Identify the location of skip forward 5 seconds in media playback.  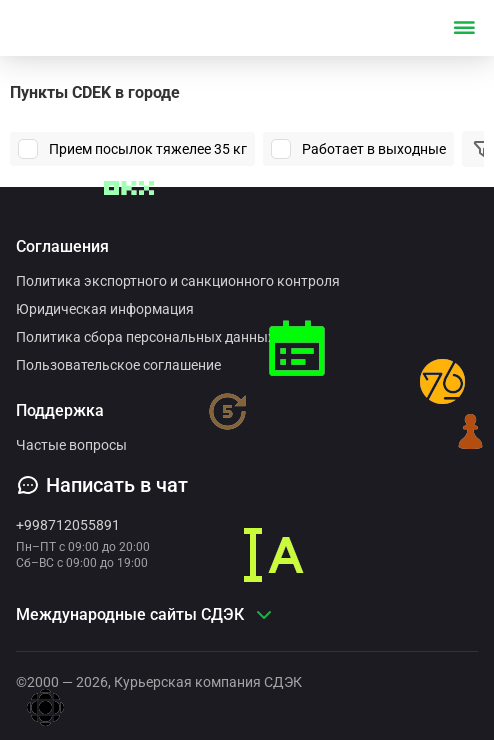
(227, 411).